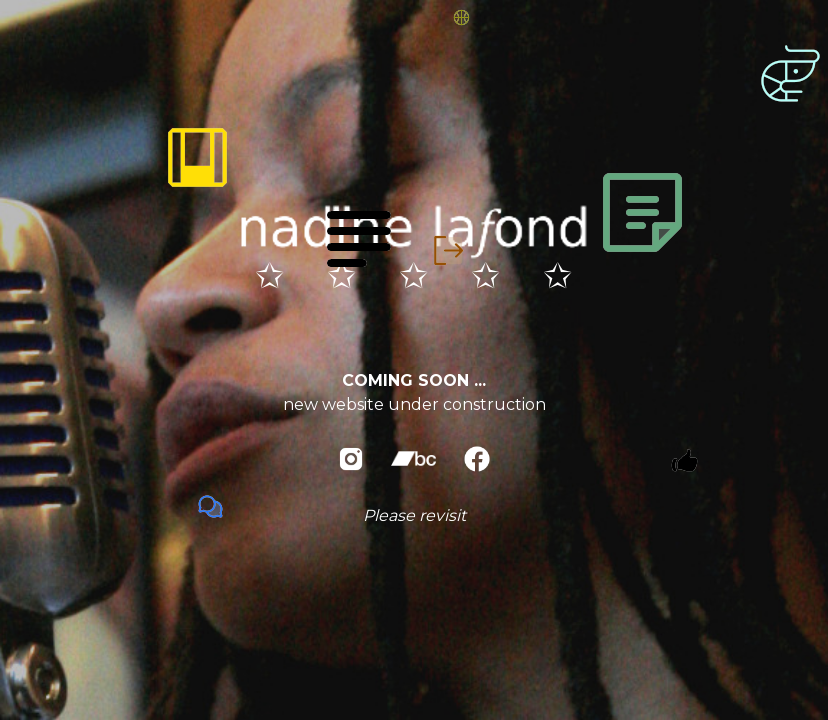  What do you see at coordinates (642, 212) in the screenshot?
I see `create a new note` at bounding box center [642, 212].